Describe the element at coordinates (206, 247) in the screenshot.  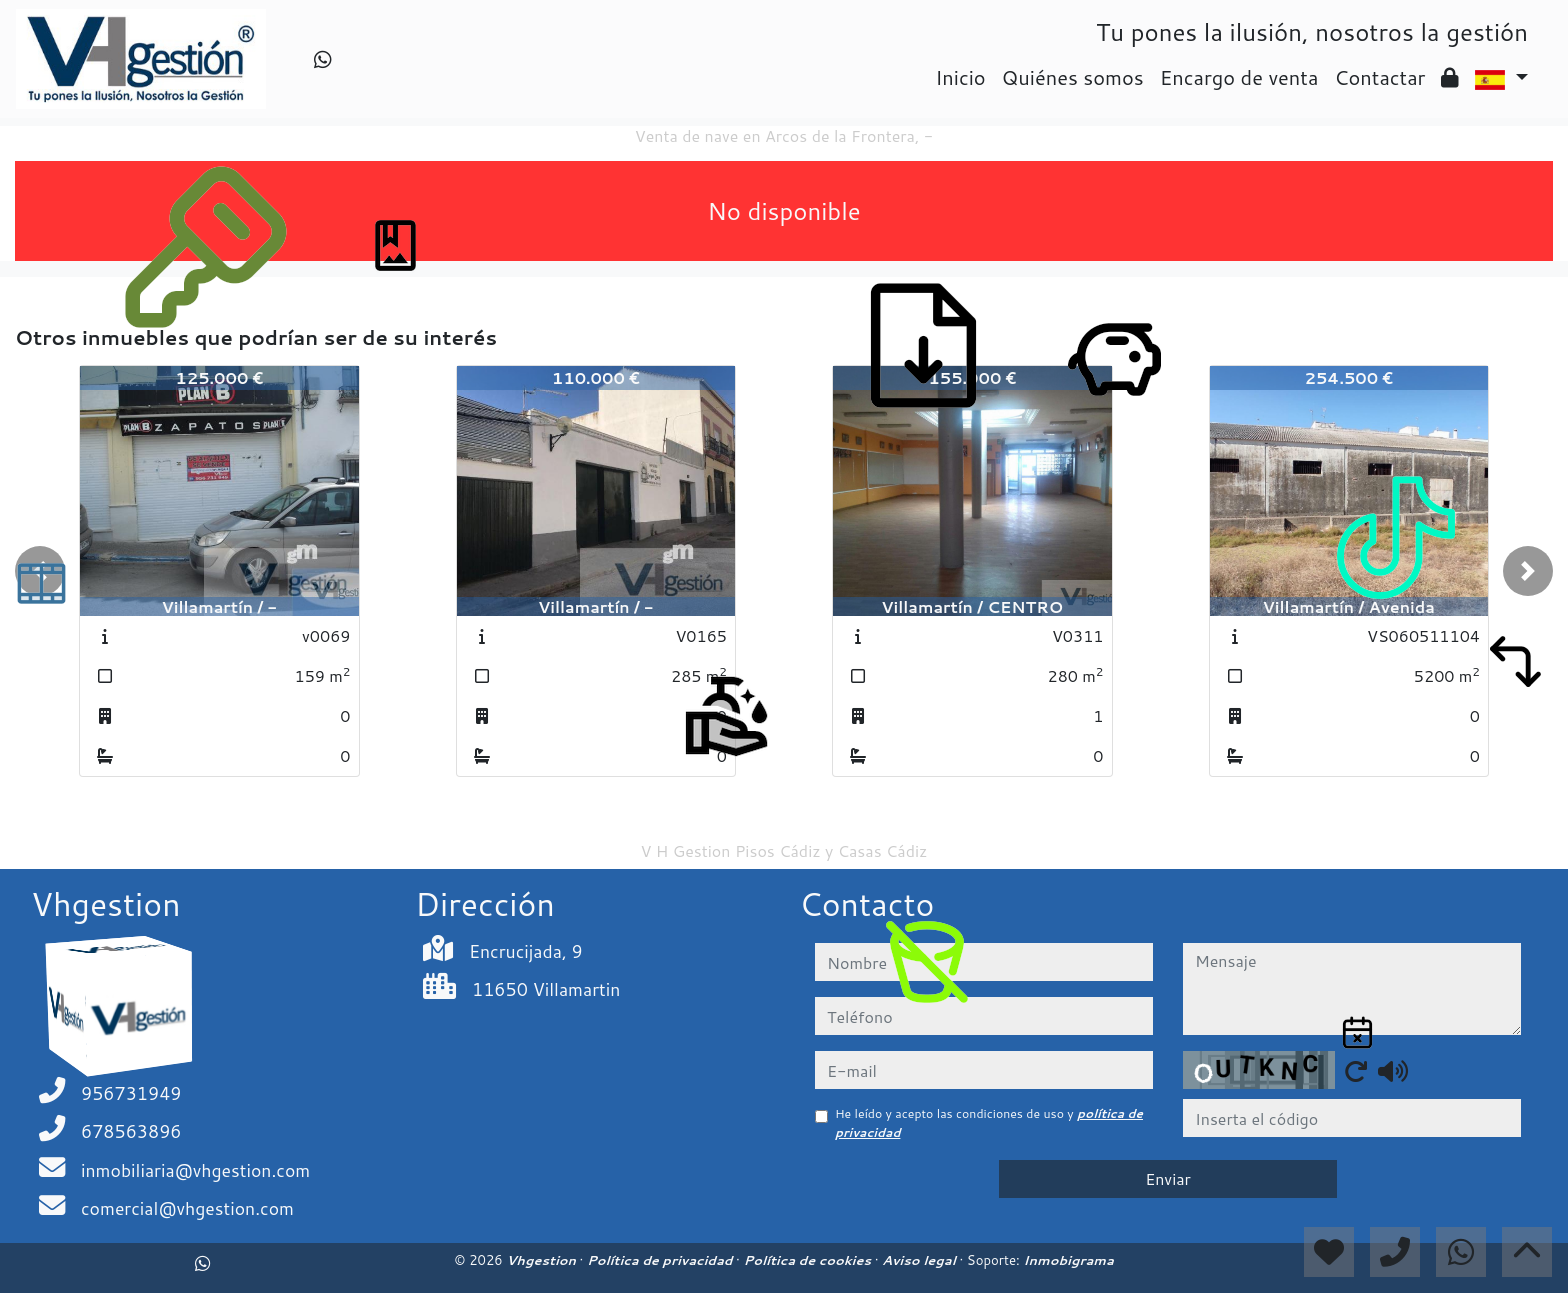
I see `access security or authentication settings` at that location.